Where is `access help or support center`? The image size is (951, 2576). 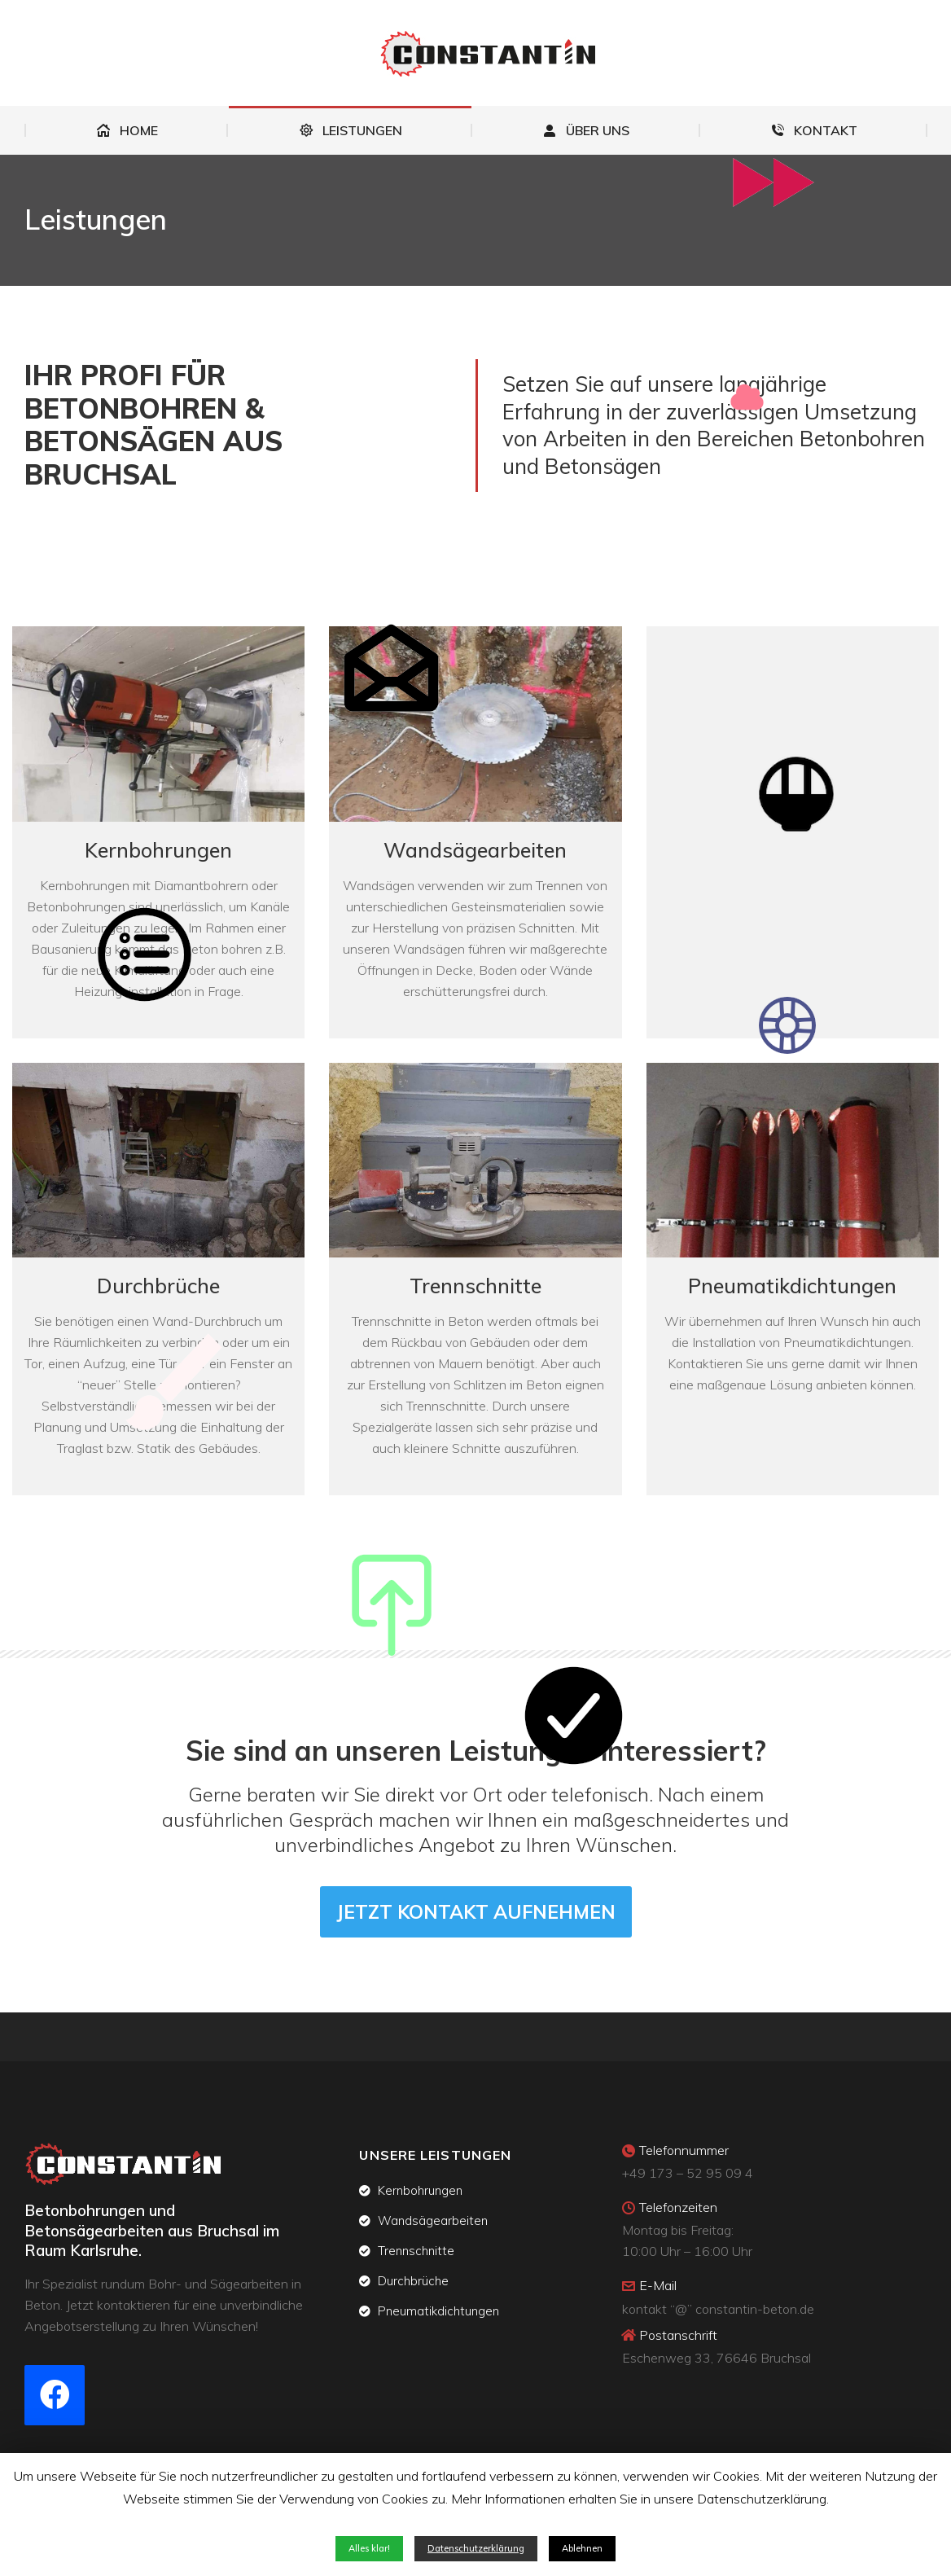
access help or support center is located at coordinates (787, 1025).